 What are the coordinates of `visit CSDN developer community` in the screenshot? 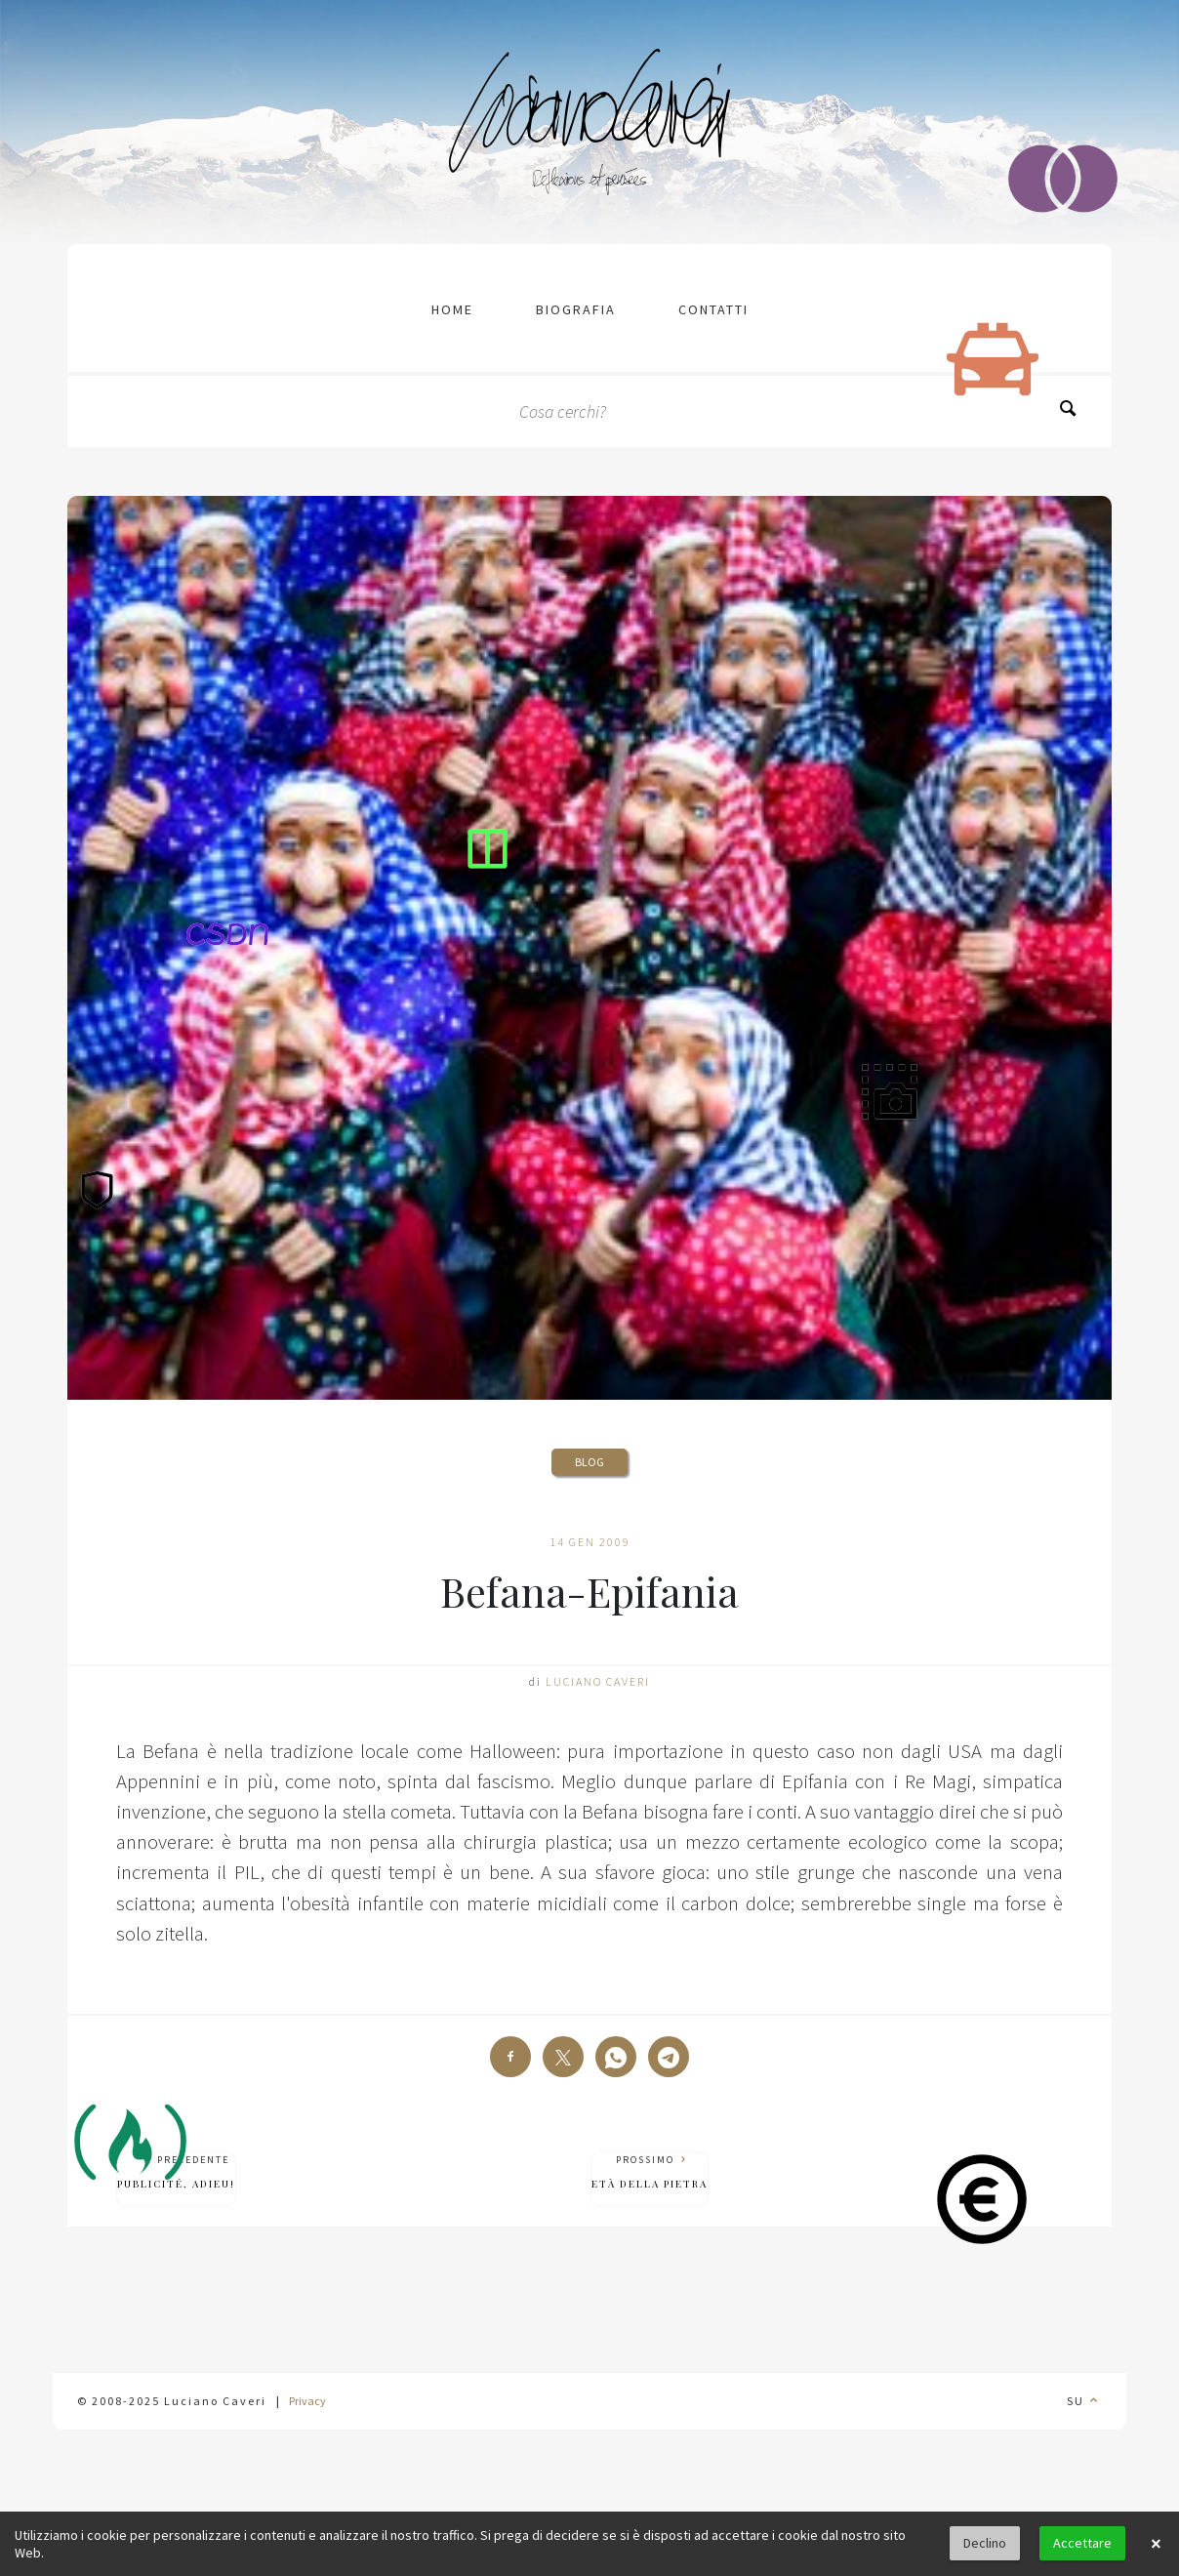 It's located at (227, 934).